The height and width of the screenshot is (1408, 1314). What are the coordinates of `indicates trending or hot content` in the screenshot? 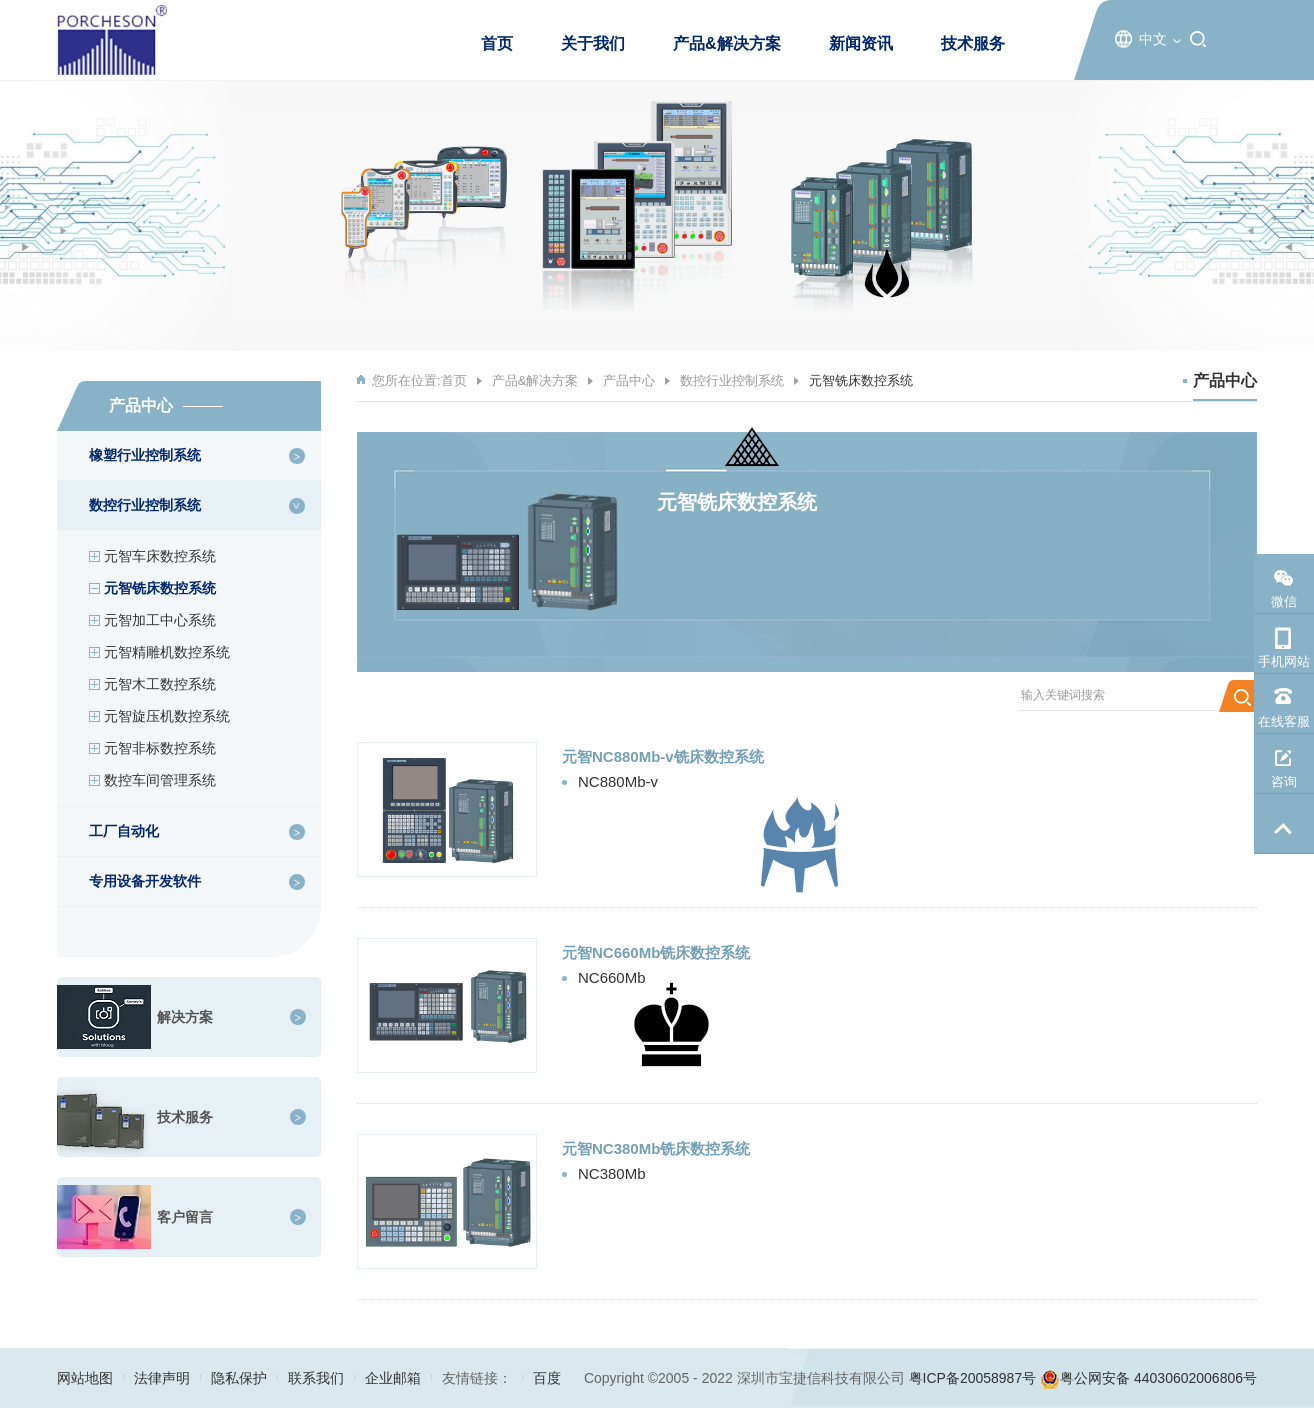 It's located at (887, 272).